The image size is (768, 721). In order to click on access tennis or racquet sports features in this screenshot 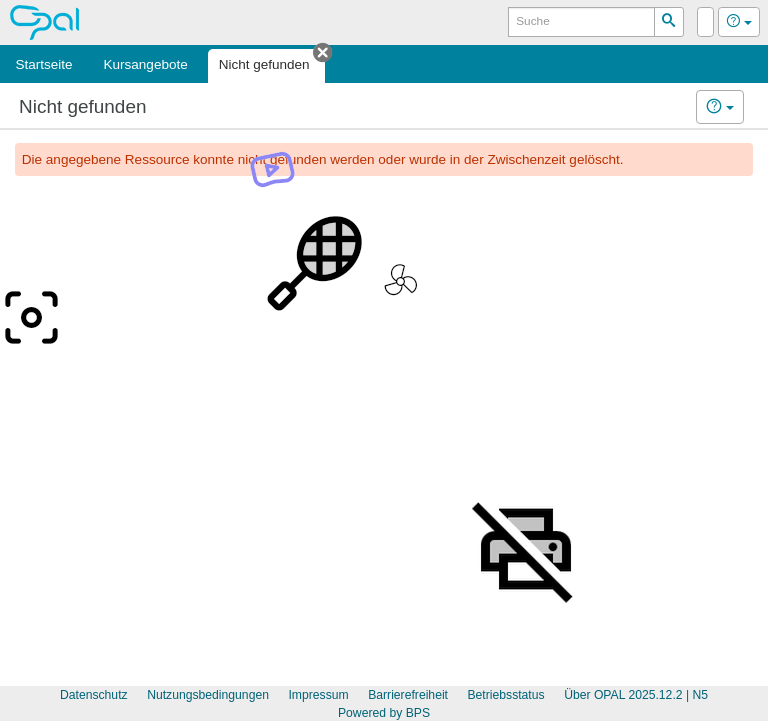, I will do `click(313, 265)`.